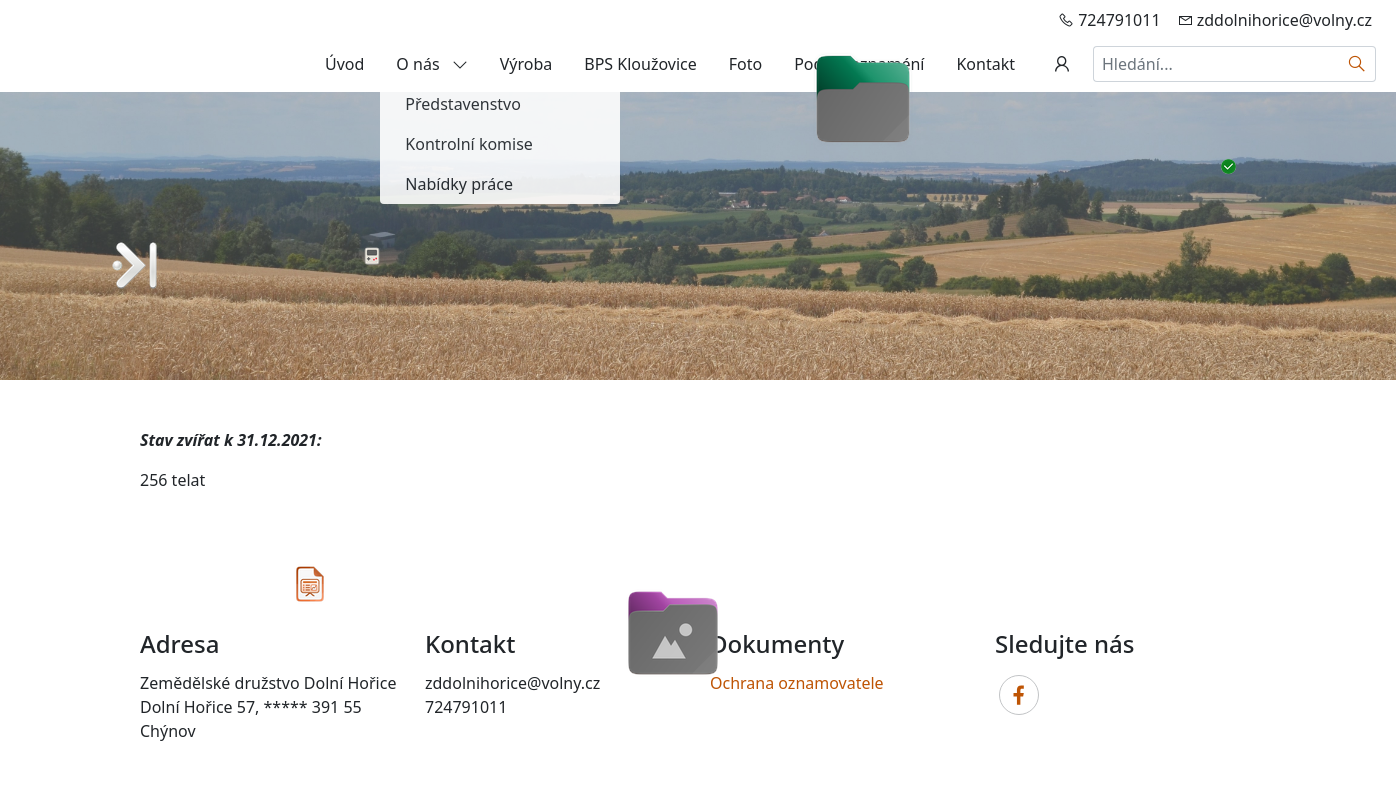  Describe the element at coordinates (863, 99) in the screenshot. I see `drop files here to move them into this folder` at that location.